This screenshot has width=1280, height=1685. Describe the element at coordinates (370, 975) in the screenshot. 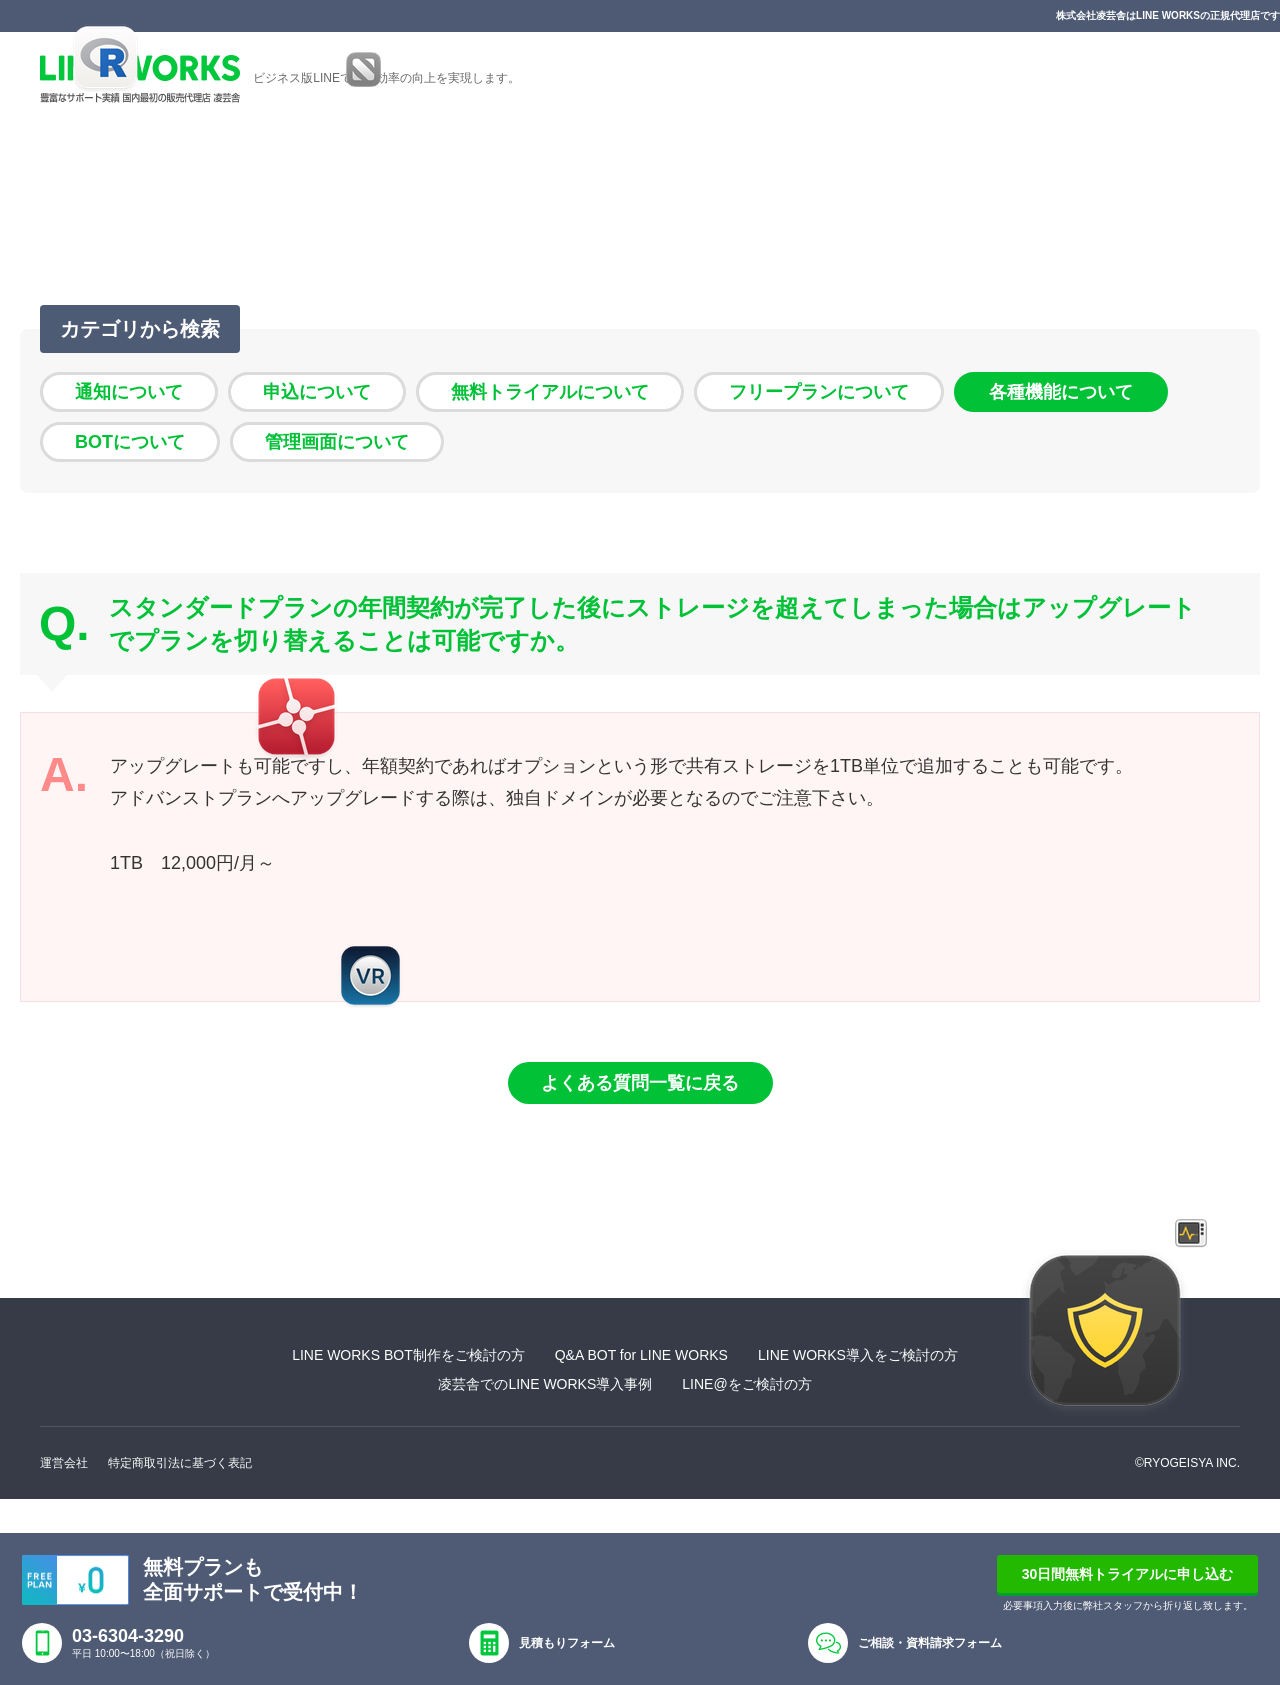

I see `launch VR monitor application` at that location.